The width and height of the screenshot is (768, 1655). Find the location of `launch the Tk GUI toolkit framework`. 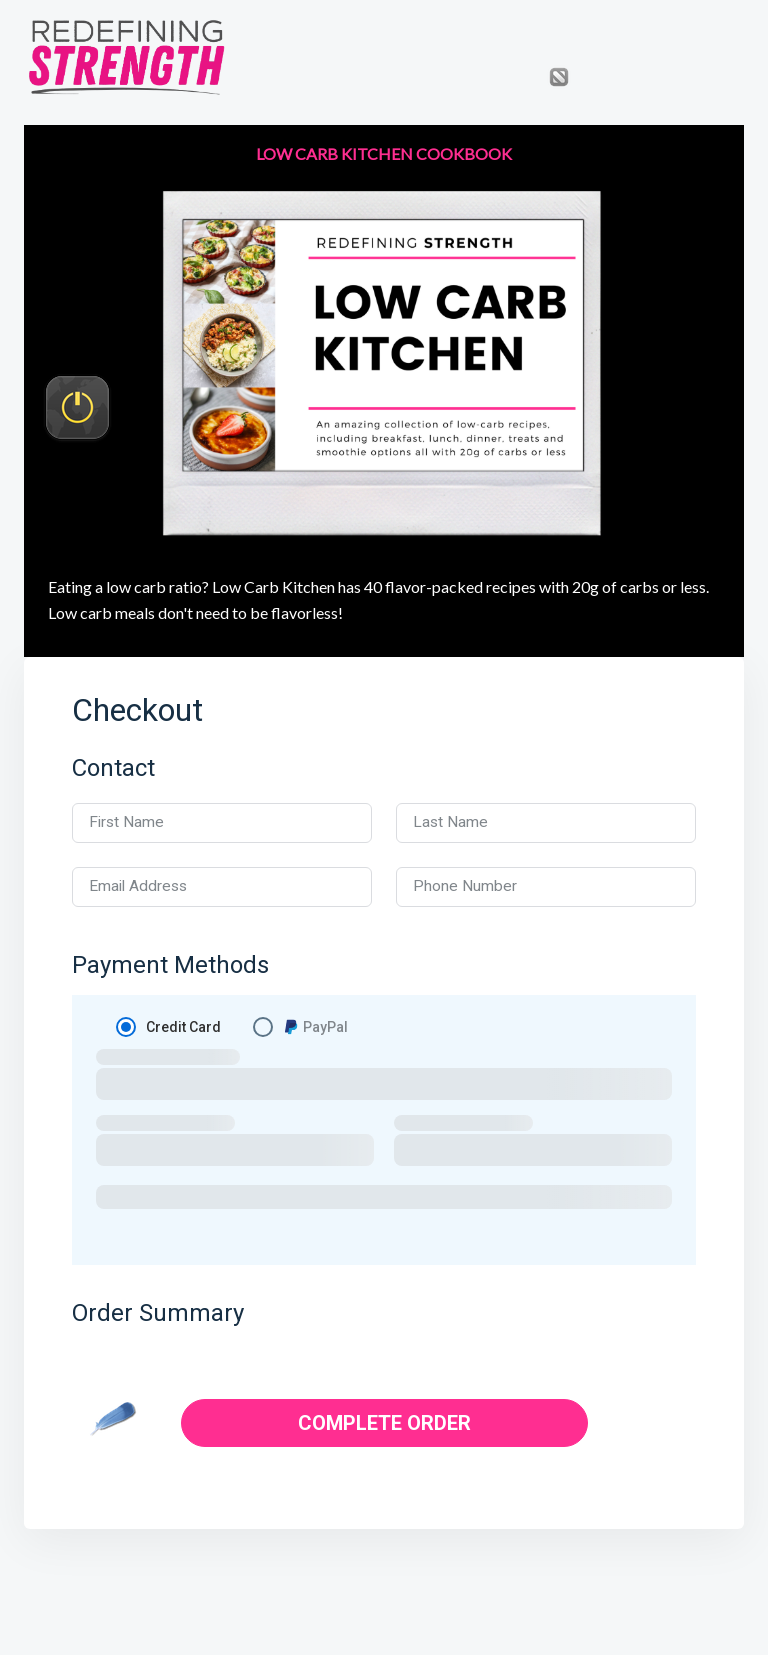

launch the Tk GUI toolkit framework is located at coordinates (113, 1418).